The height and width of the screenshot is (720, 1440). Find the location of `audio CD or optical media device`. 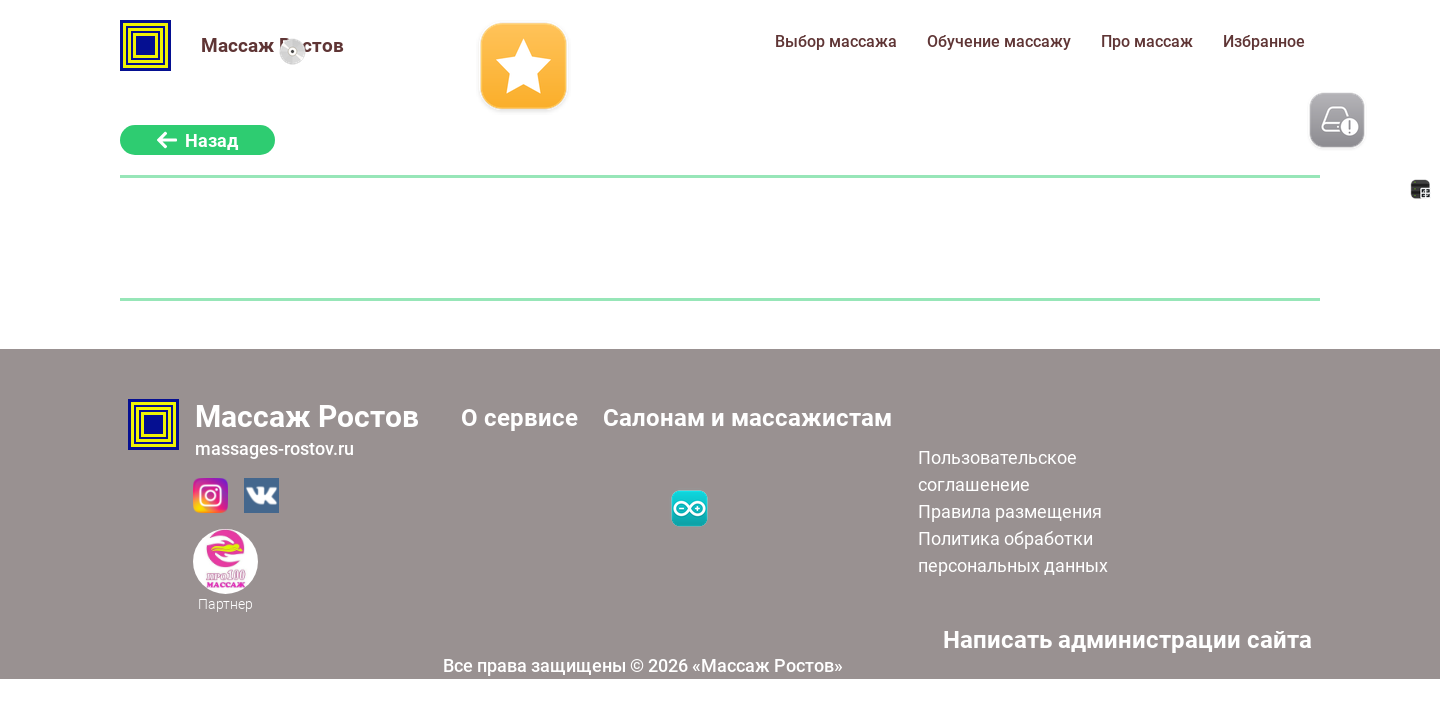

audio CD or optical media device is located at coordinates (292, 51).